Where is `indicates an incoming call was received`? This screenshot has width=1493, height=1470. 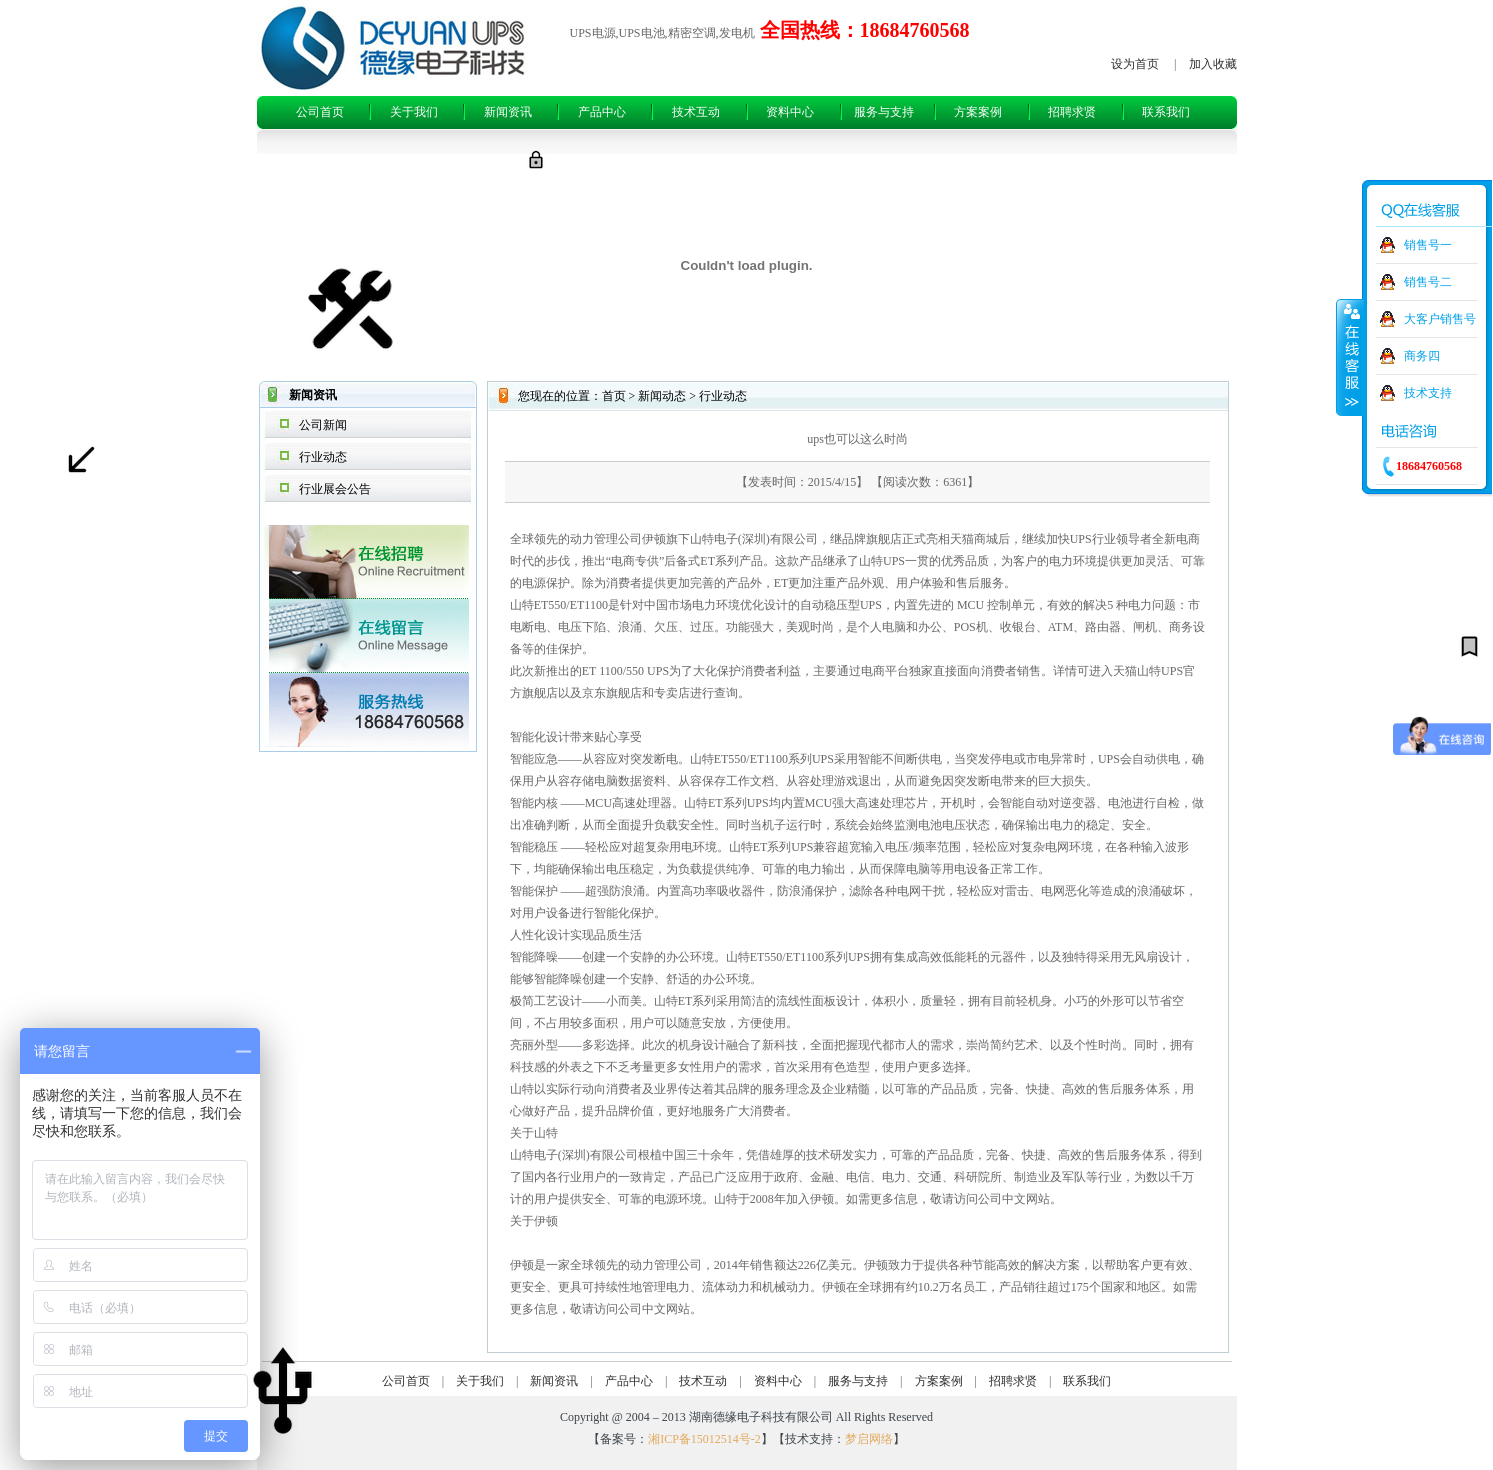 indicates an incoming call was received is located at coordinates (81, 460).